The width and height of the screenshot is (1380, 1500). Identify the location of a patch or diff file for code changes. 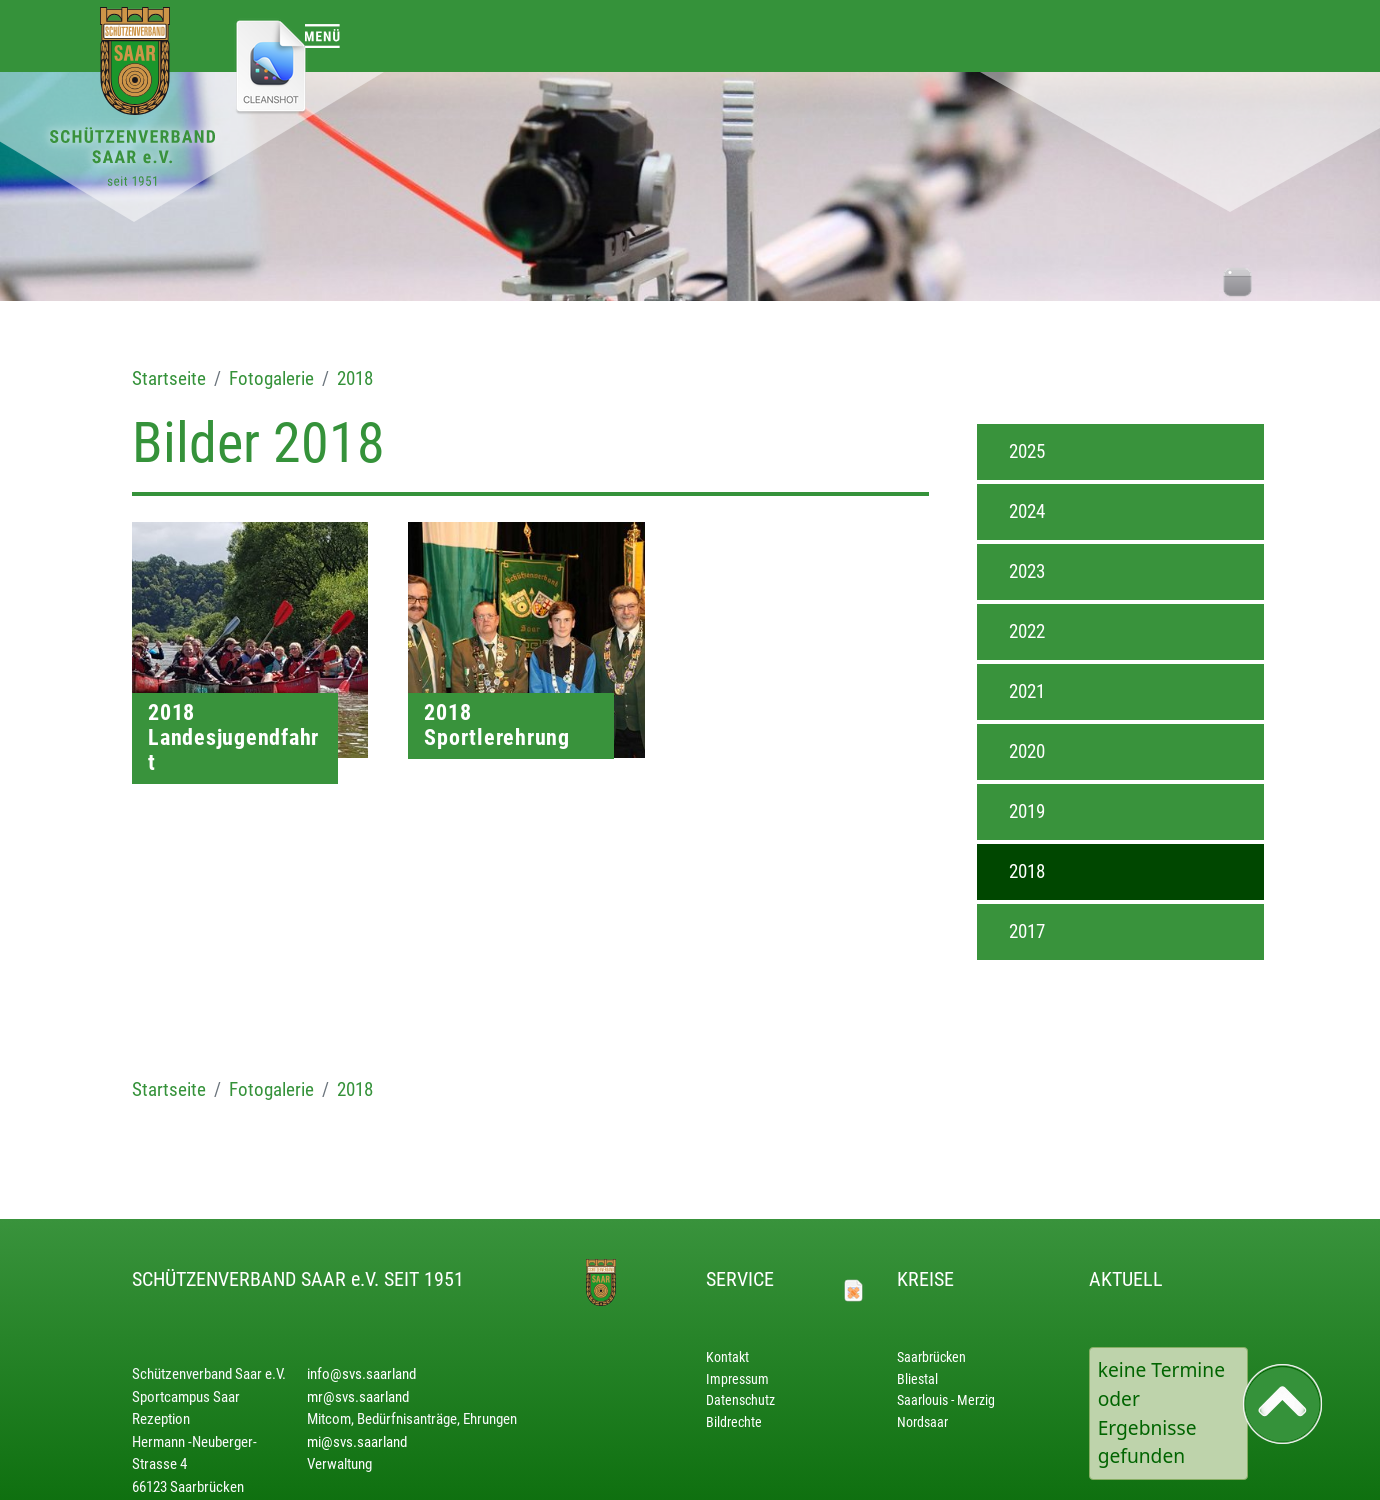
(853, 1290).